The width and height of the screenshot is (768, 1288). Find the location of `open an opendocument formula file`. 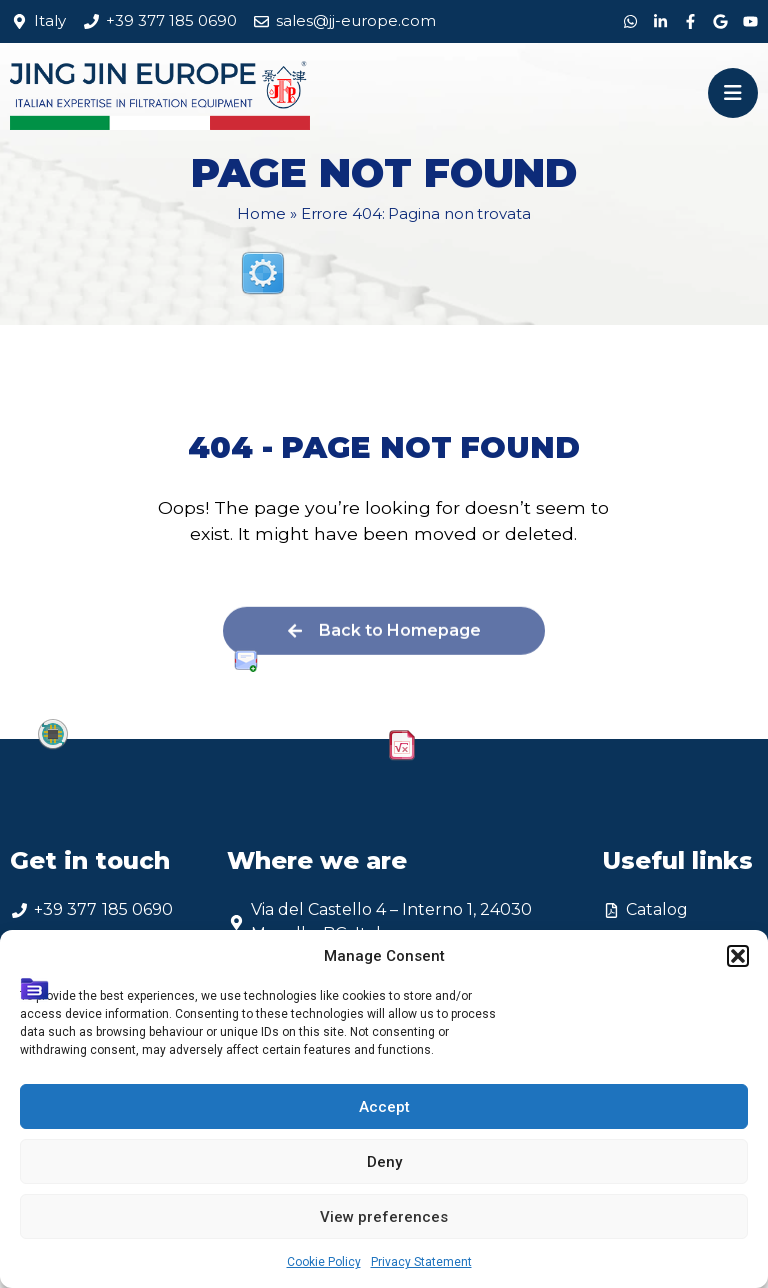

open an opendocument formula file is located at coordinates (402, 745).